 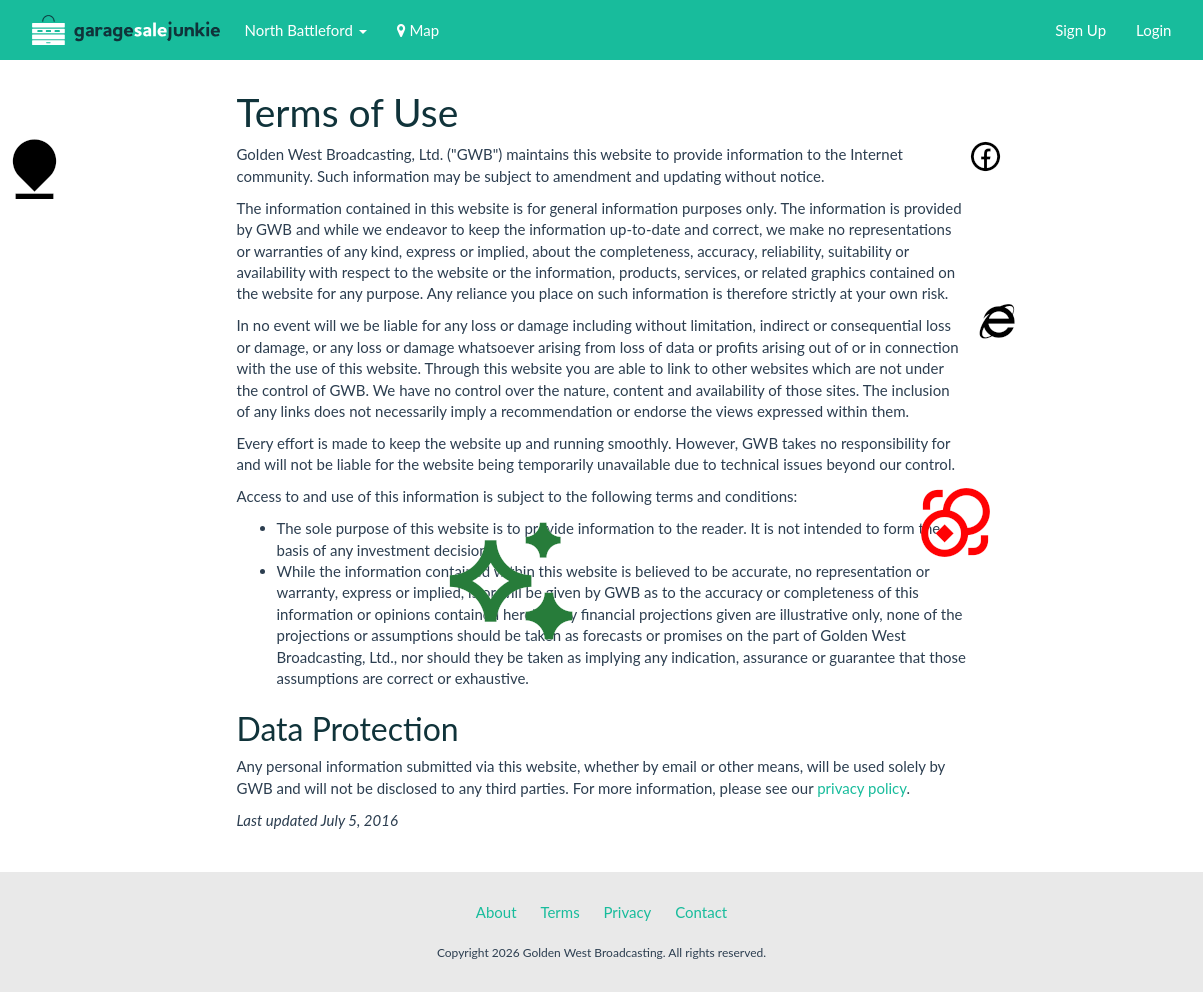 I want to click on open link in internet explorer, so click(x=998, y=322).